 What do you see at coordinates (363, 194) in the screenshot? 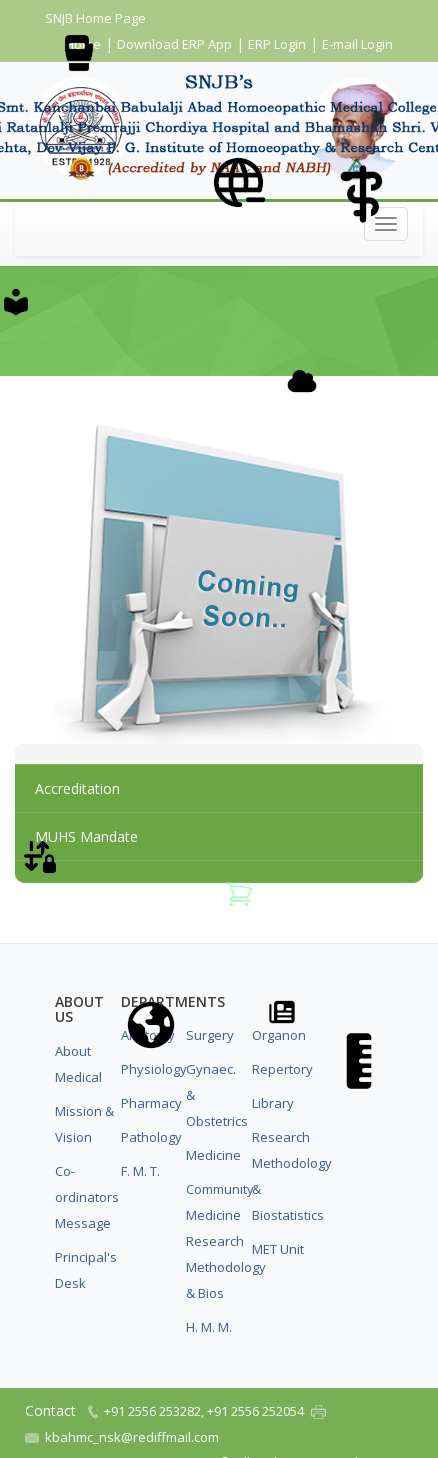
I see `access medical or healthcare services` at bounding box center [363, 194].